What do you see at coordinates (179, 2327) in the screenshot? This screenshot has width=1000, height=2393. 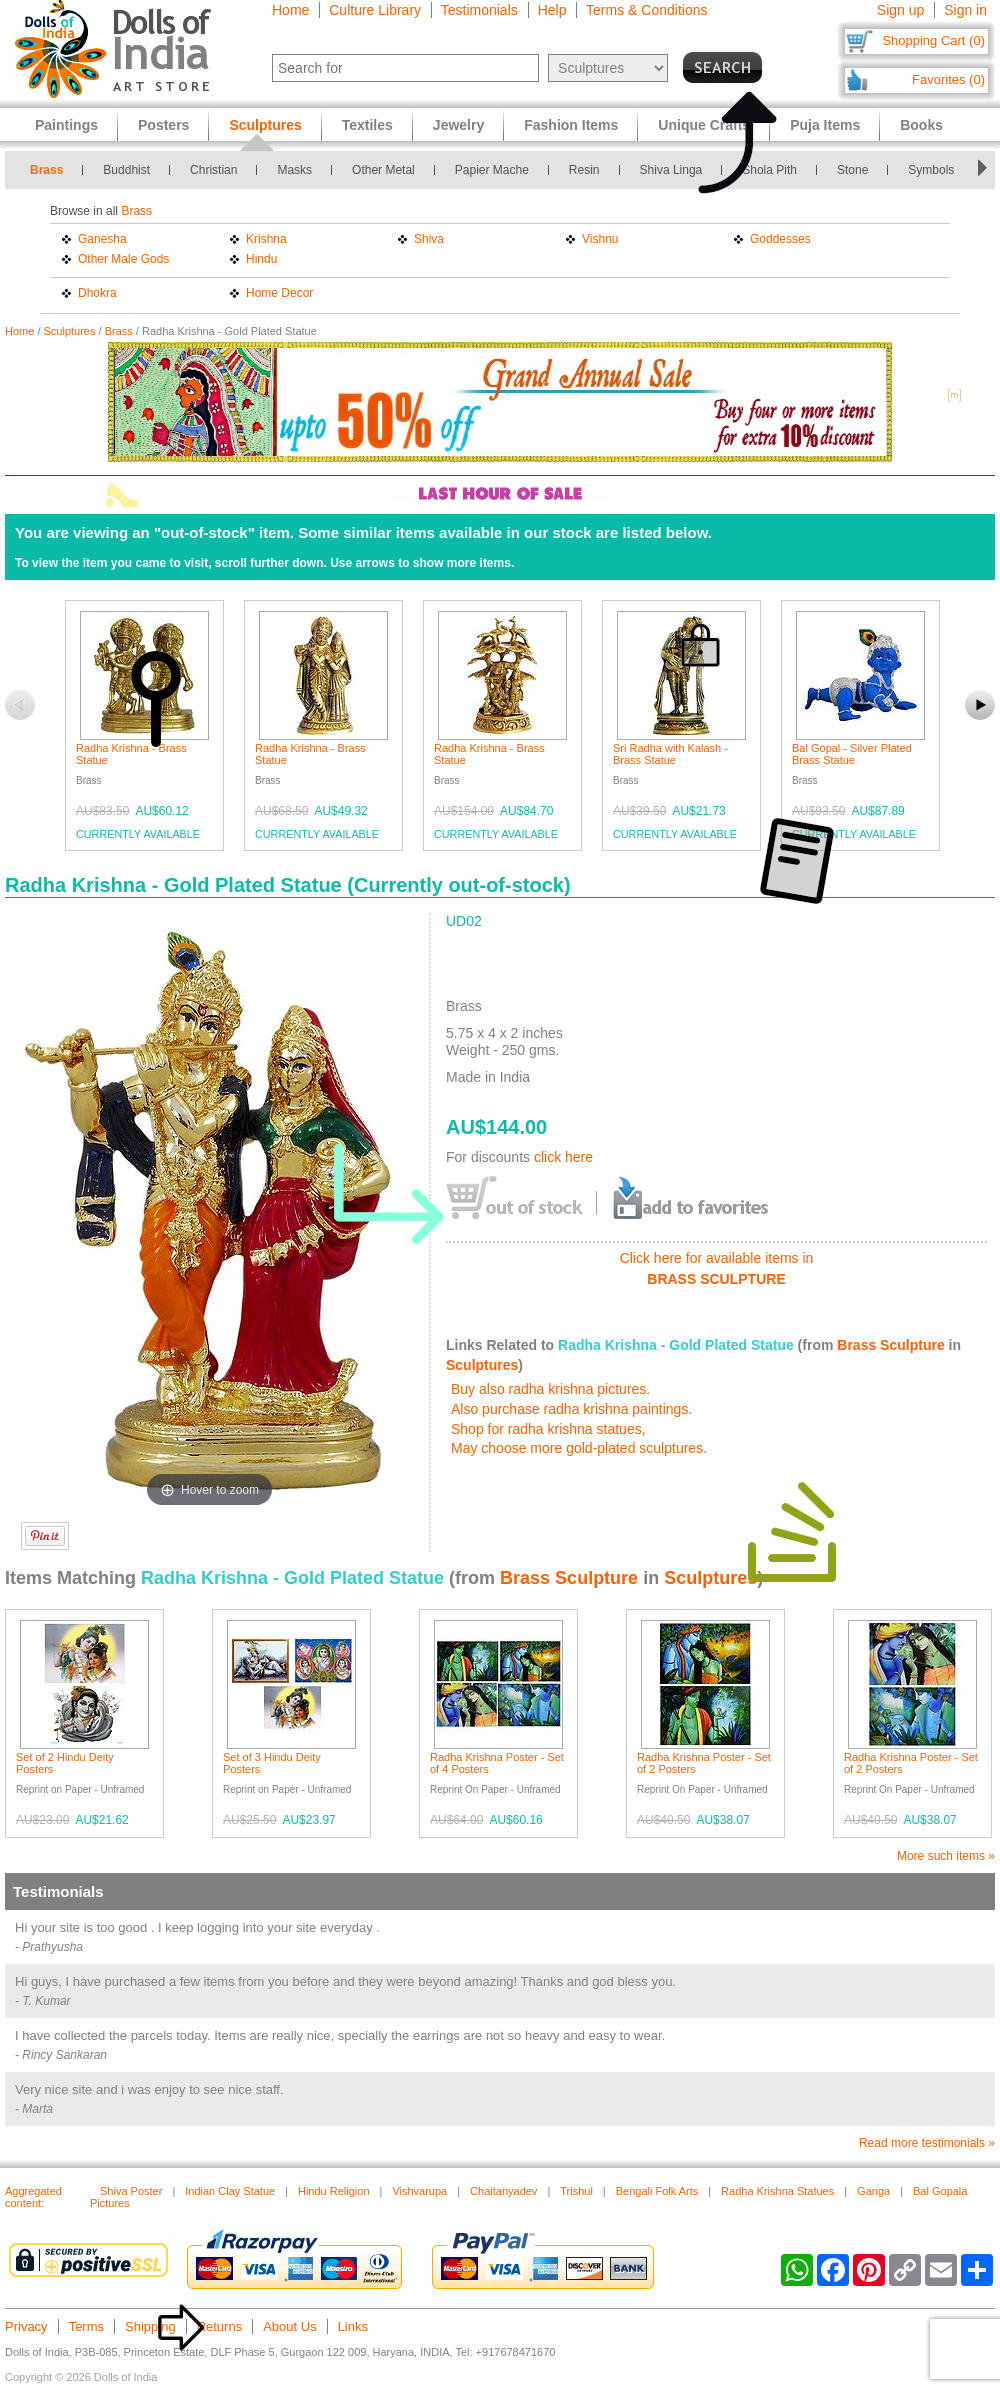 I see `navigate to the next item or step` at bounding box center [179, 2327].